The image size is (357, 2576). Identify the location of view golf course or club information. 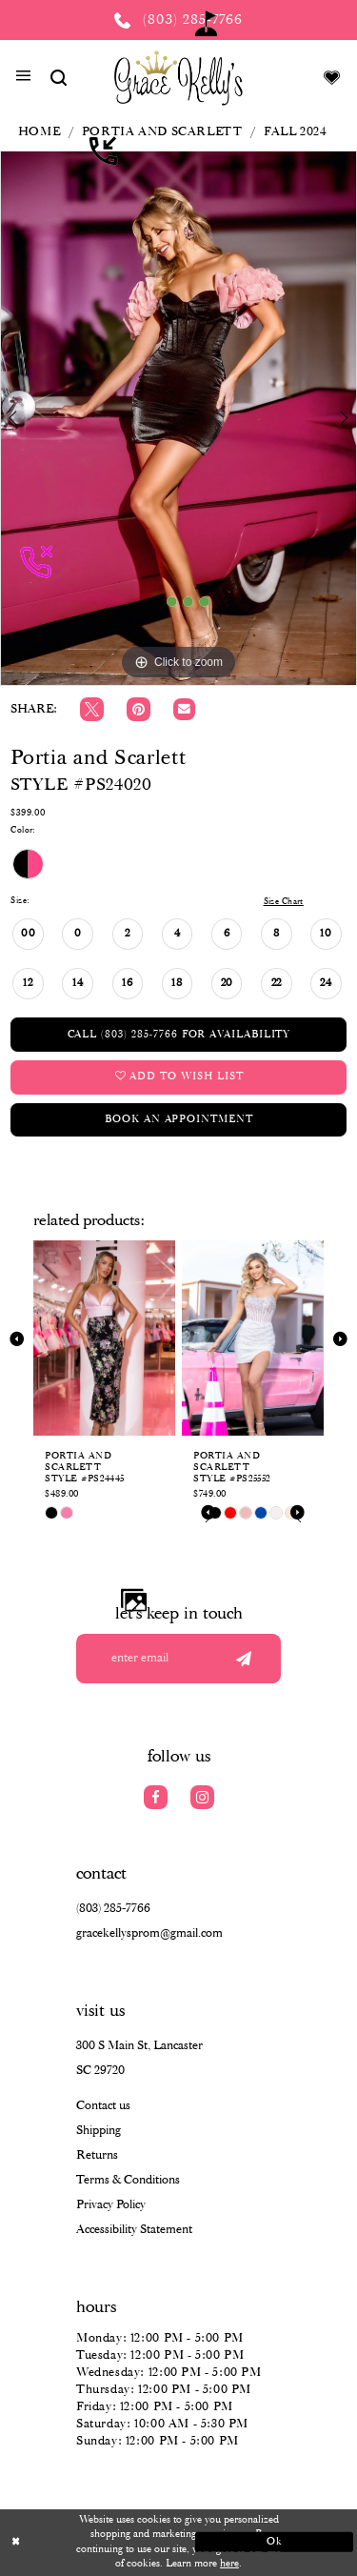
(206, 23).